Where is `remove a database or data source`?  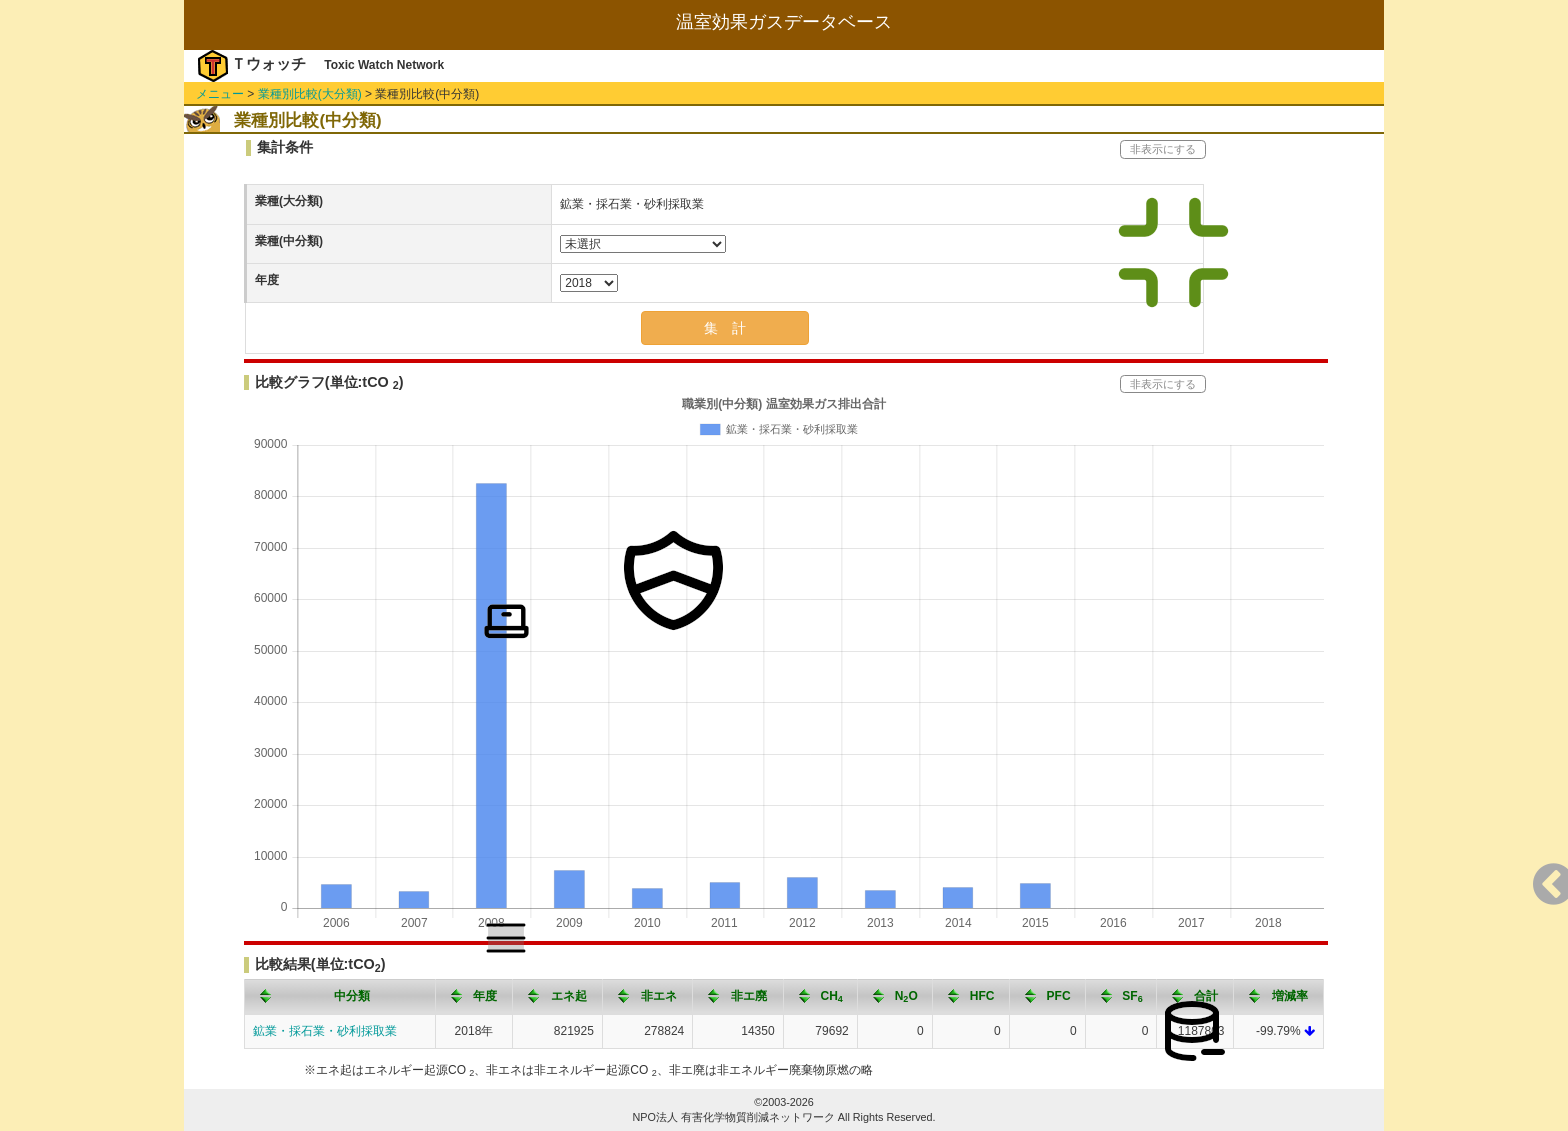 remove a database or data source is located at coordinates (1192, 1031).